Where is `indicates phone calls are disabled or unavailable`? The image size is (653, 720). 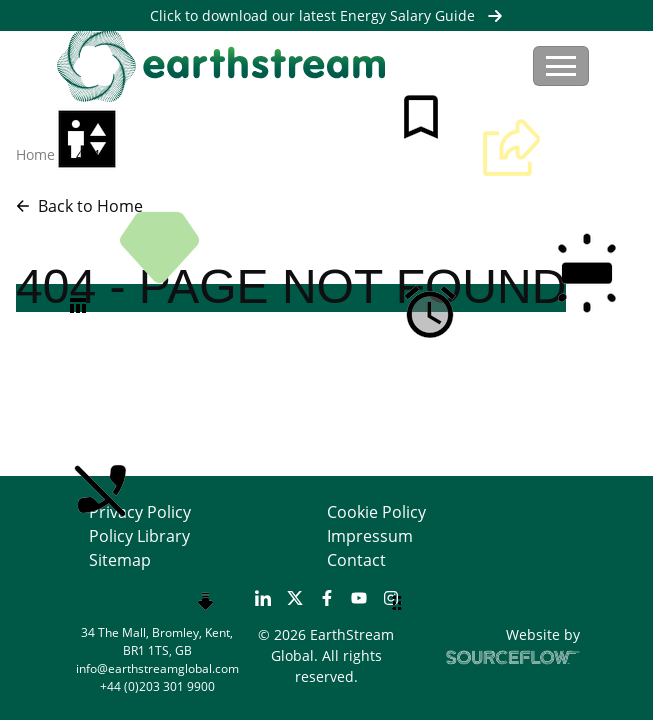 indicates phone calls are disabled or unavailable is located at coordinates (102, 489).